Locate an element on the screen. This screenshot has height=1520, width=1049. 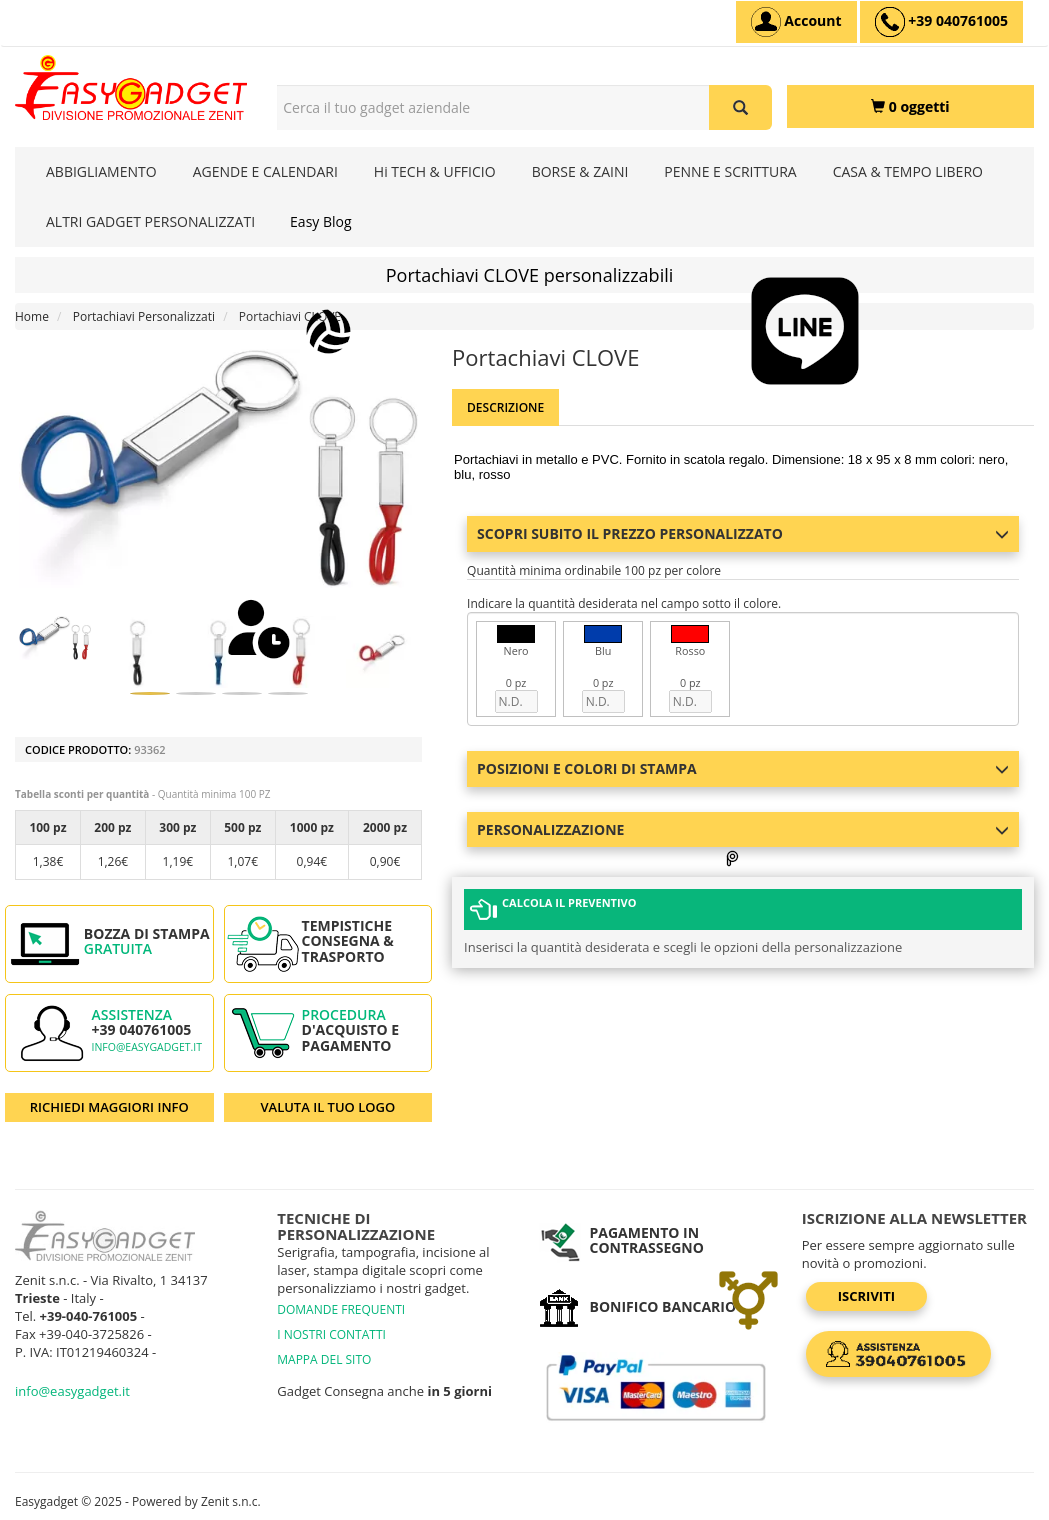
open picsart photo editing app is located at coordinates (732, 858).